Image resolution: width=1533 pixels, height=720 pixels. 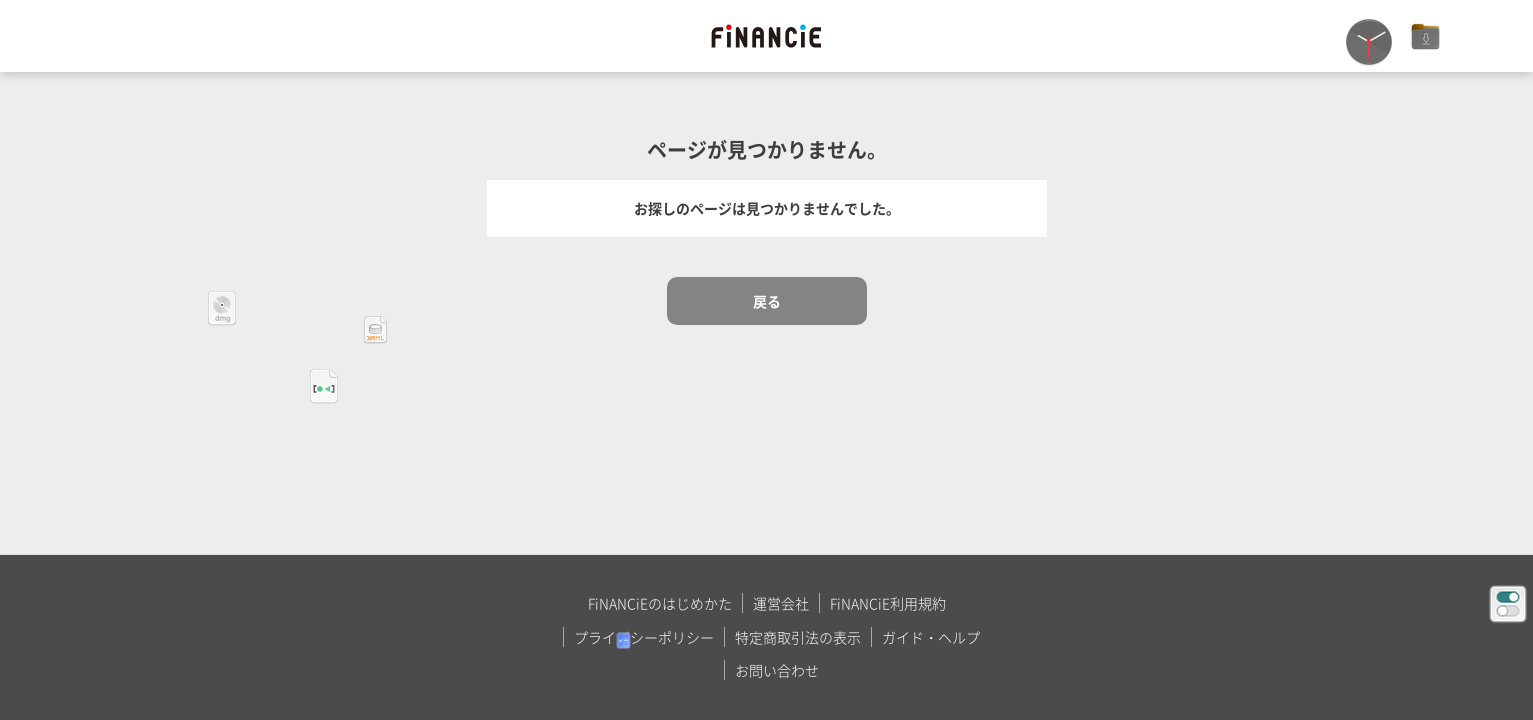 What do you see at coordinates (1425, 36) in the screenshot?
I see `open your downloads folder` at bounding box center [1425, 36].